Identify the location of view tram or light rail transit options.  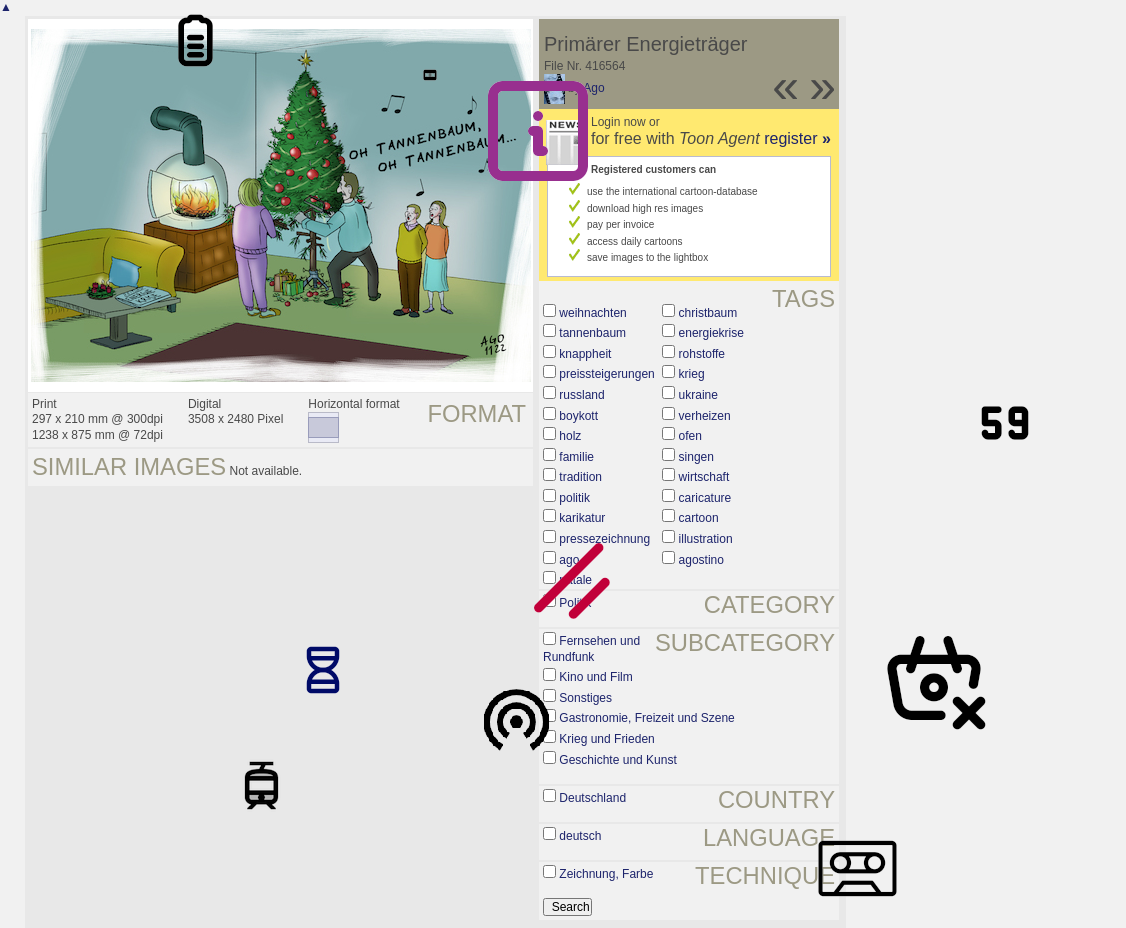
(261, 785).